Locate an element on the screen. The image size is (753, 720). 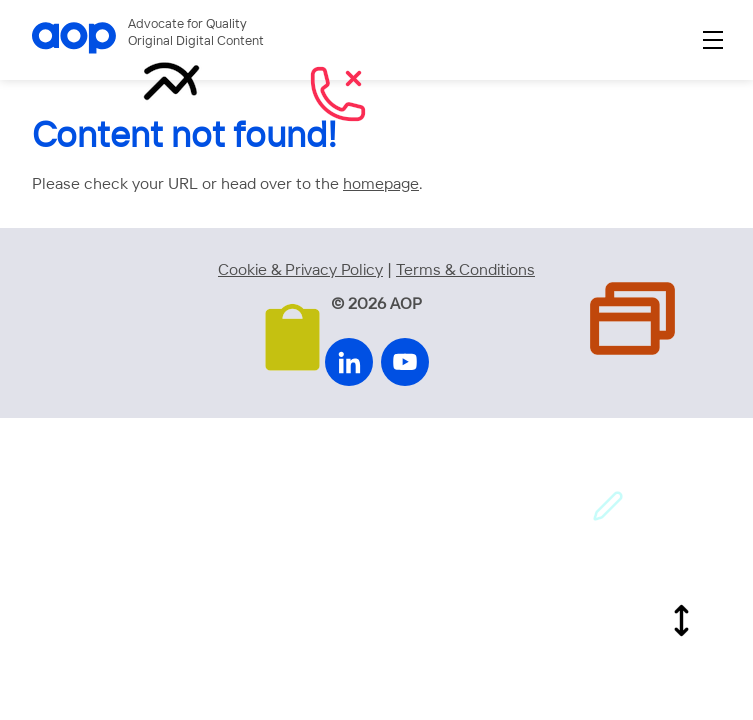
view open browser windows is located at coordinates (632, 318).